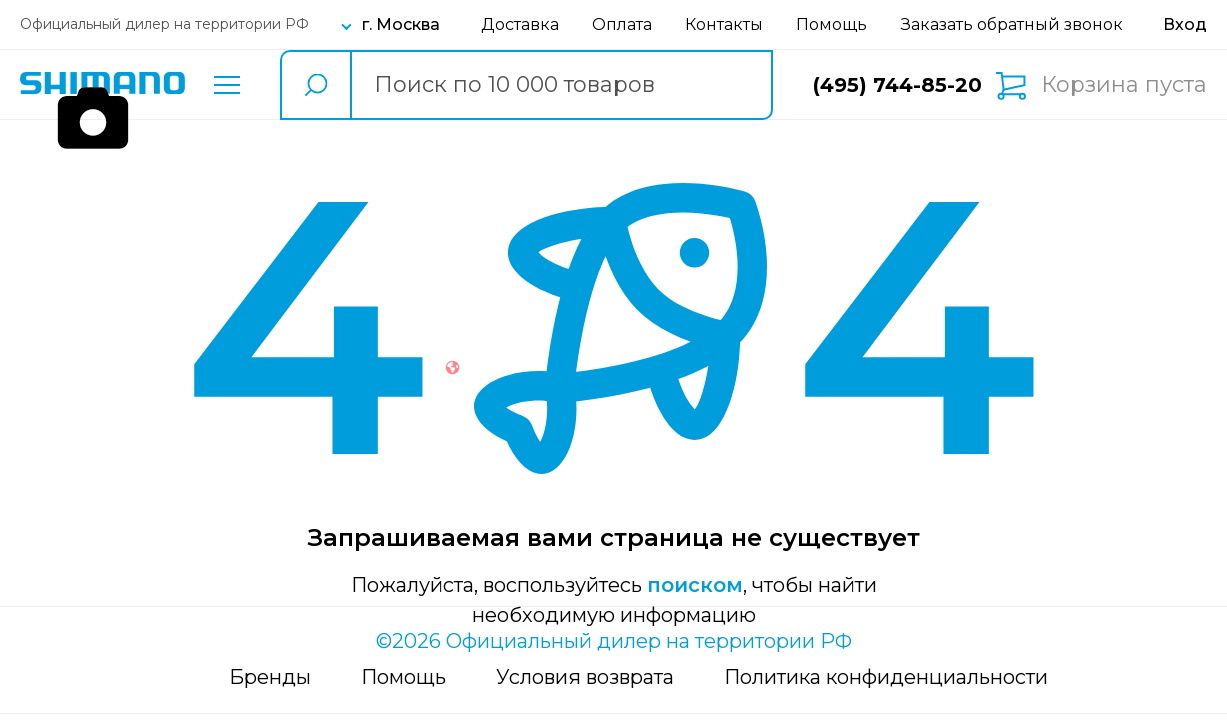  Describe the element at coordinates (452, 367) in the screenshot. I see `switch to global or worldwide view` at that location.